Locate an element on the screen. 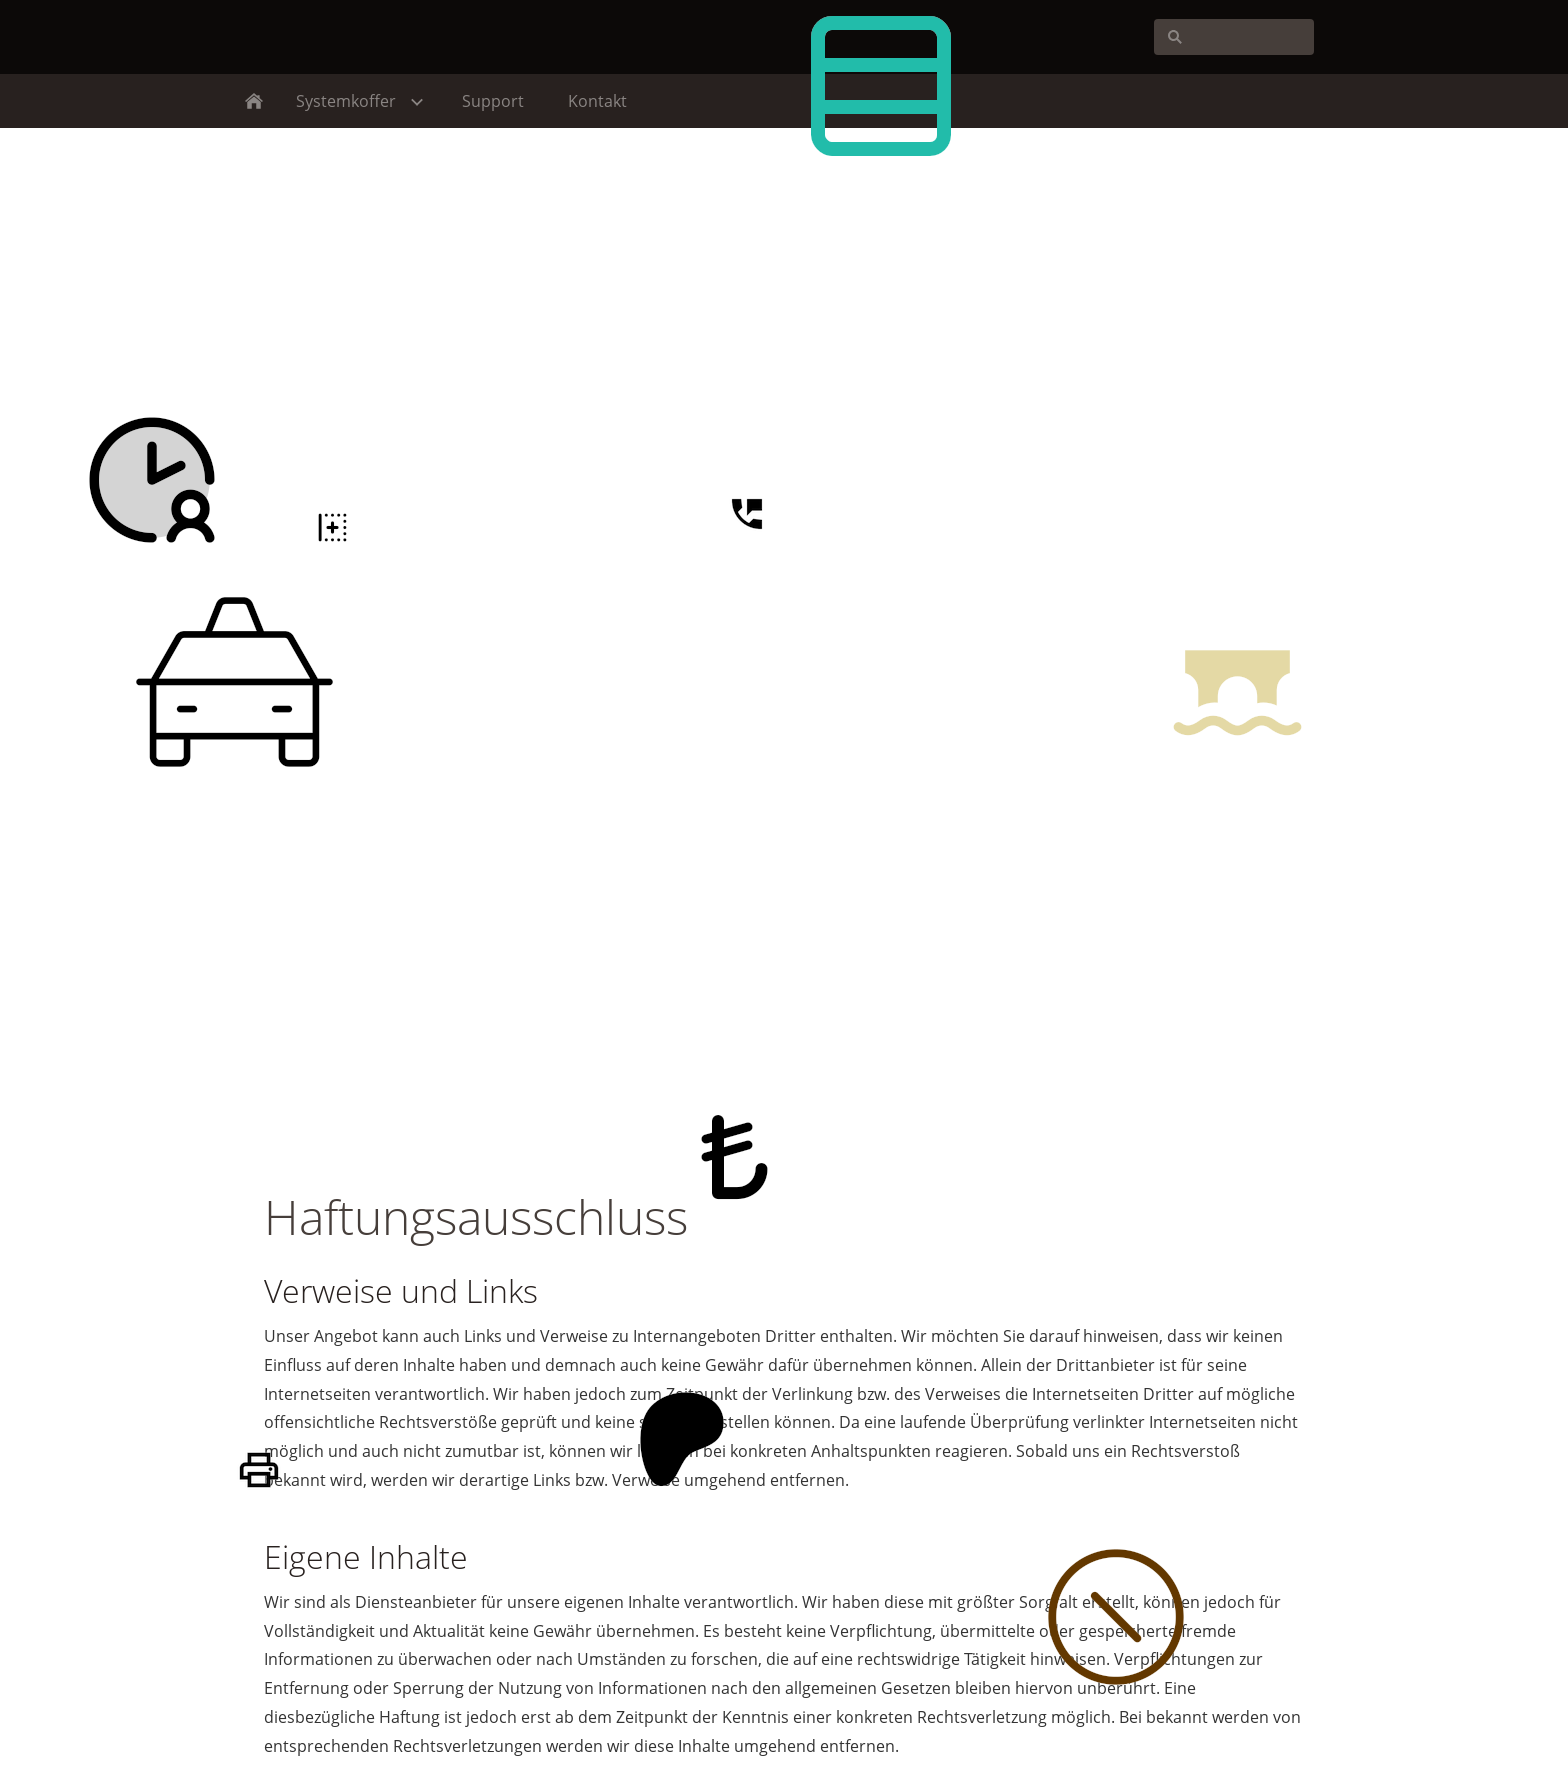  add a left border to selected element is located at coordinates (332, 527).